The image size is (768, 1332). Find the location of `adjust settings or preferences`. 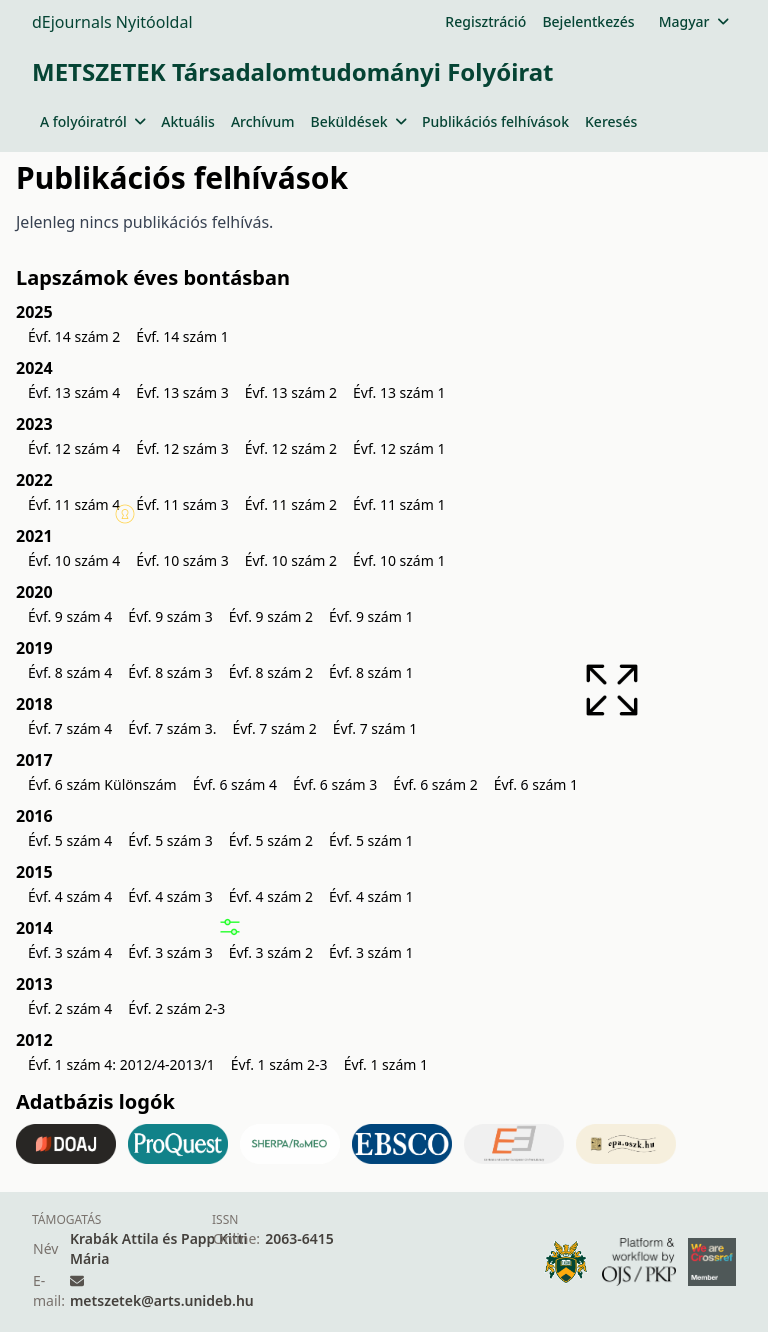

adjust settings or preferences is located at coordinates (230, 927).